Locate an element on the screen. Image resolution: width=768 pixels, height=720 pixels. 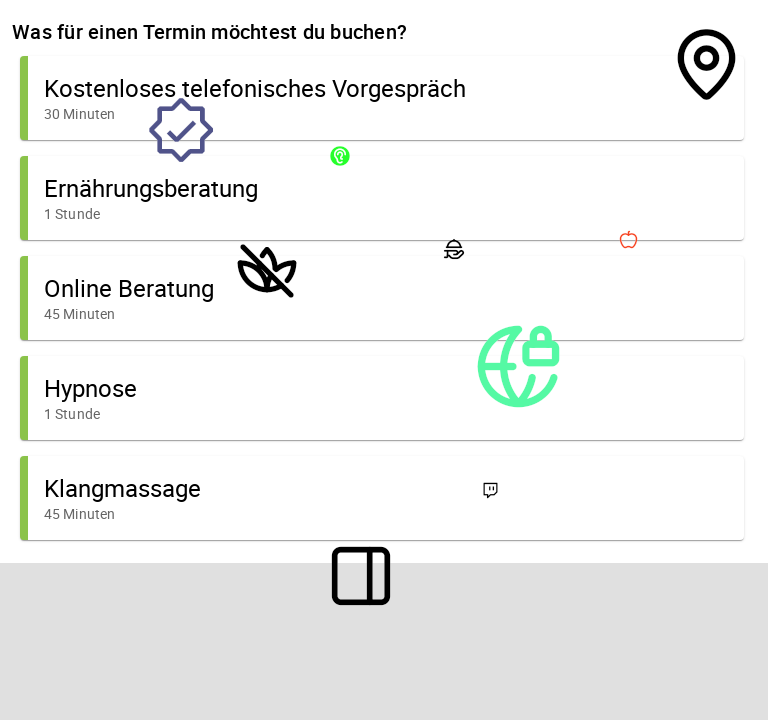
access secure browsing or VPN settings is located at coordinates (518, 366).